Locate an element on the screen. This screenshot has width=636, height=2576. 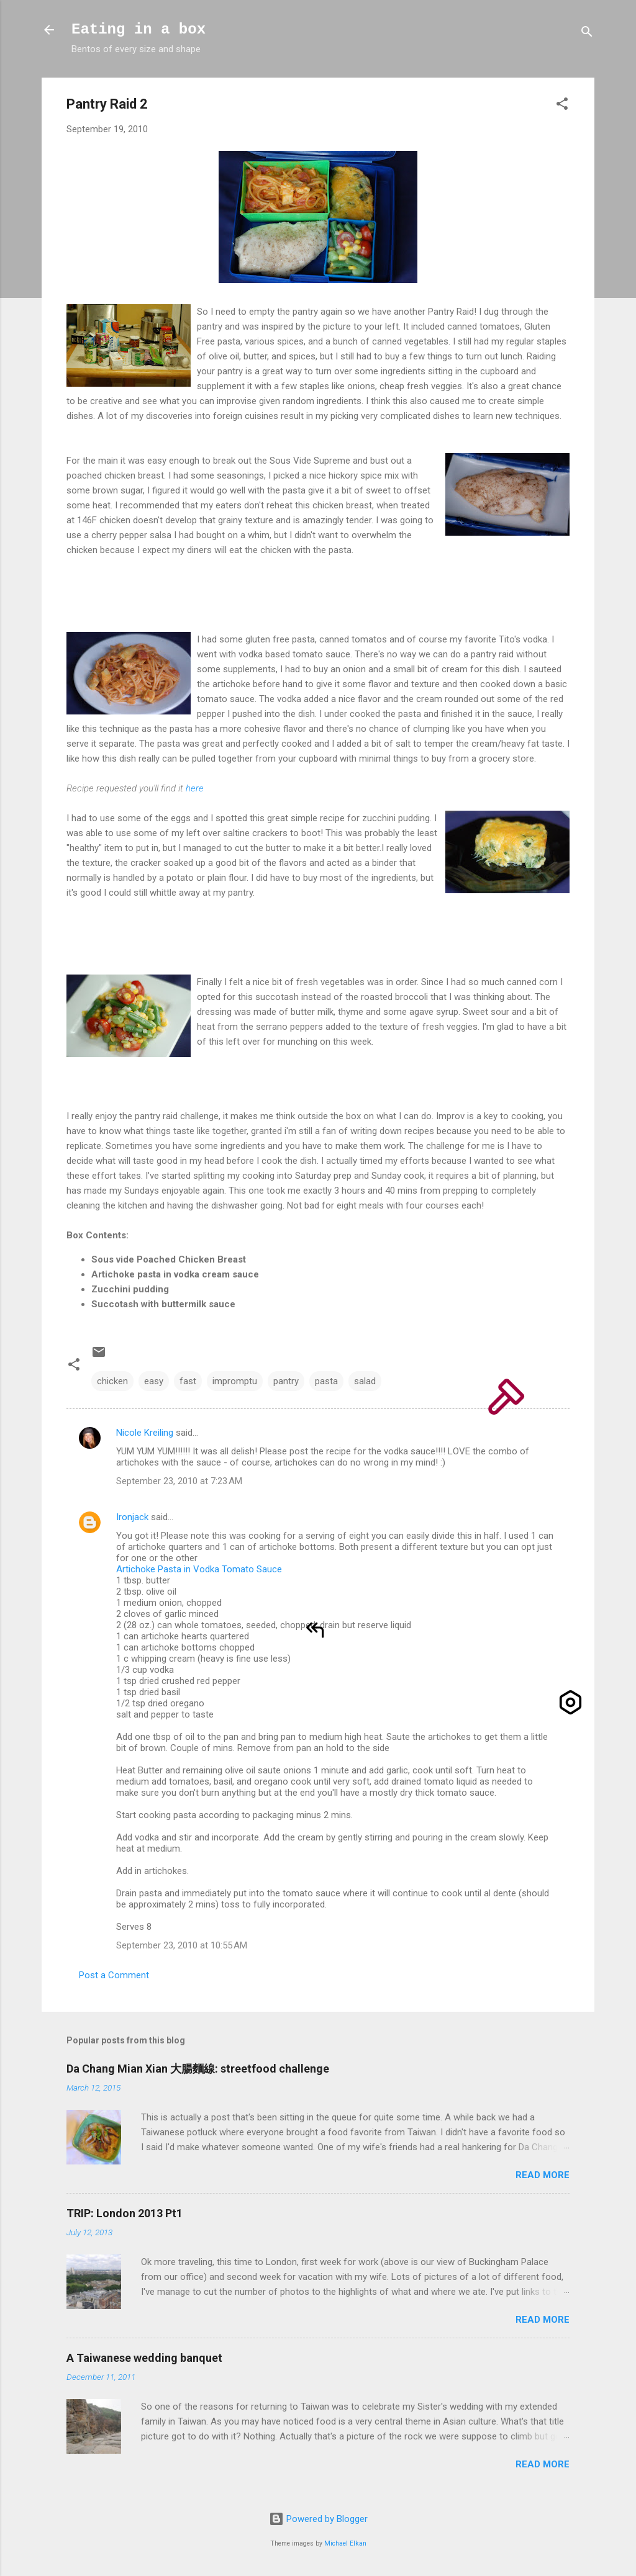
reply all to a message or email is located at coordinates (316, 1631).